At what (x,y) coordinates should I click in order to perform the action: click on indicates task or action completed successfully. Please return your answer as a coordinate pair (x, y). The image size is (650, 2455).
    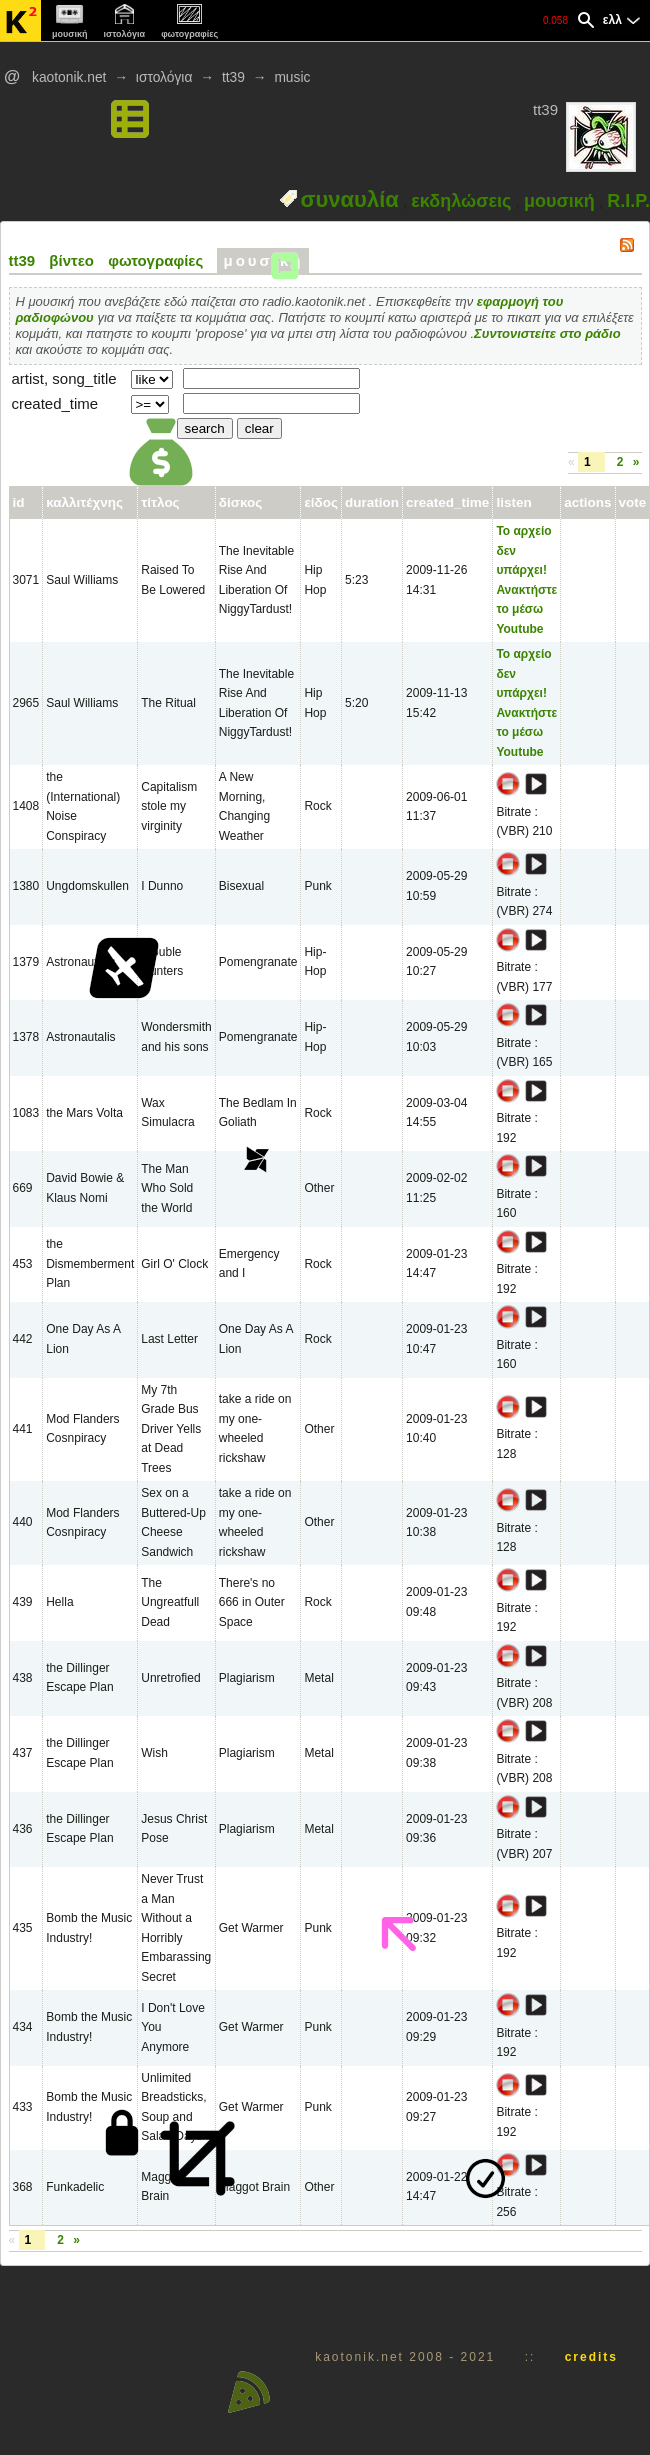
    Looking at the image, I should click on (485, 2178).